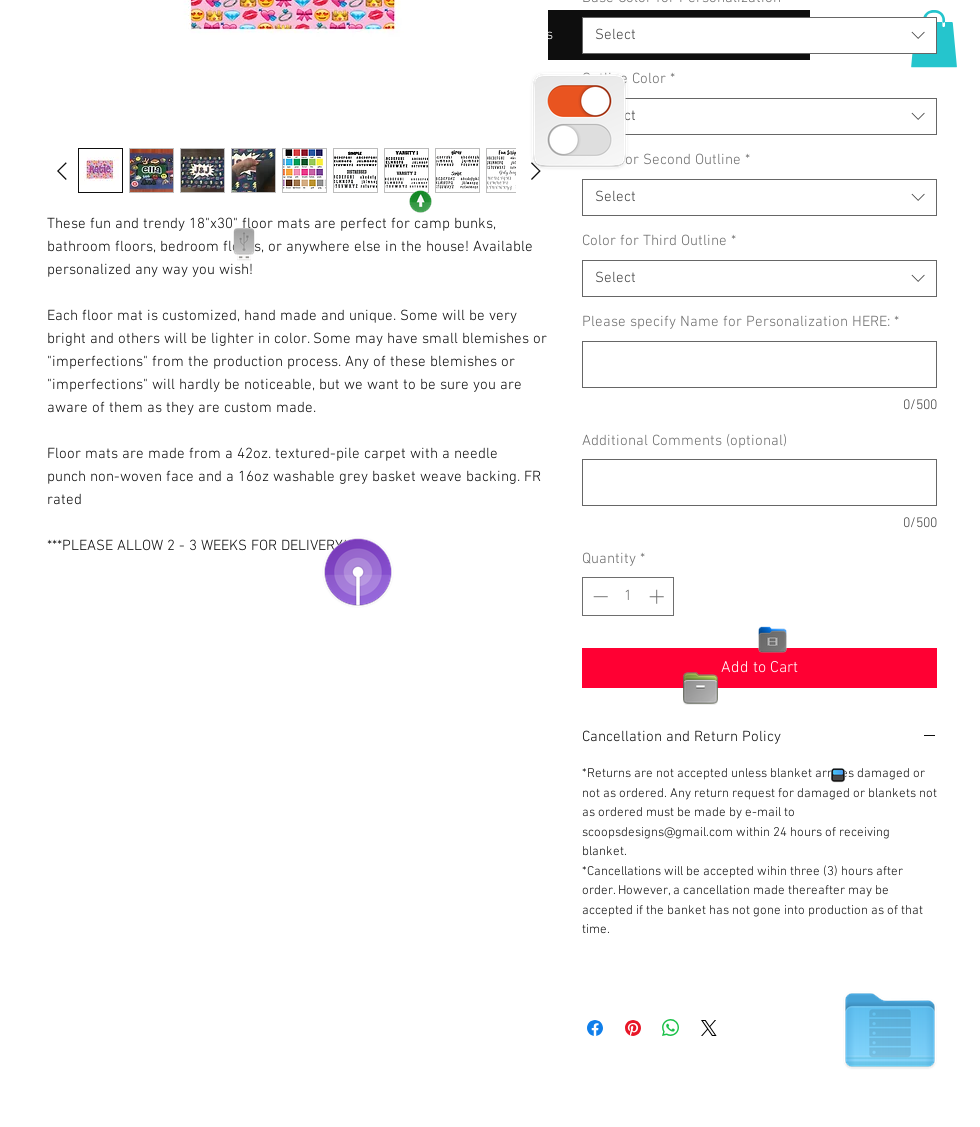 The width and height of the screenshot is (980, 1127). Describe the element at coordinates (420, 201) in the screenshot. I see `indicates a software update is available` at that location.